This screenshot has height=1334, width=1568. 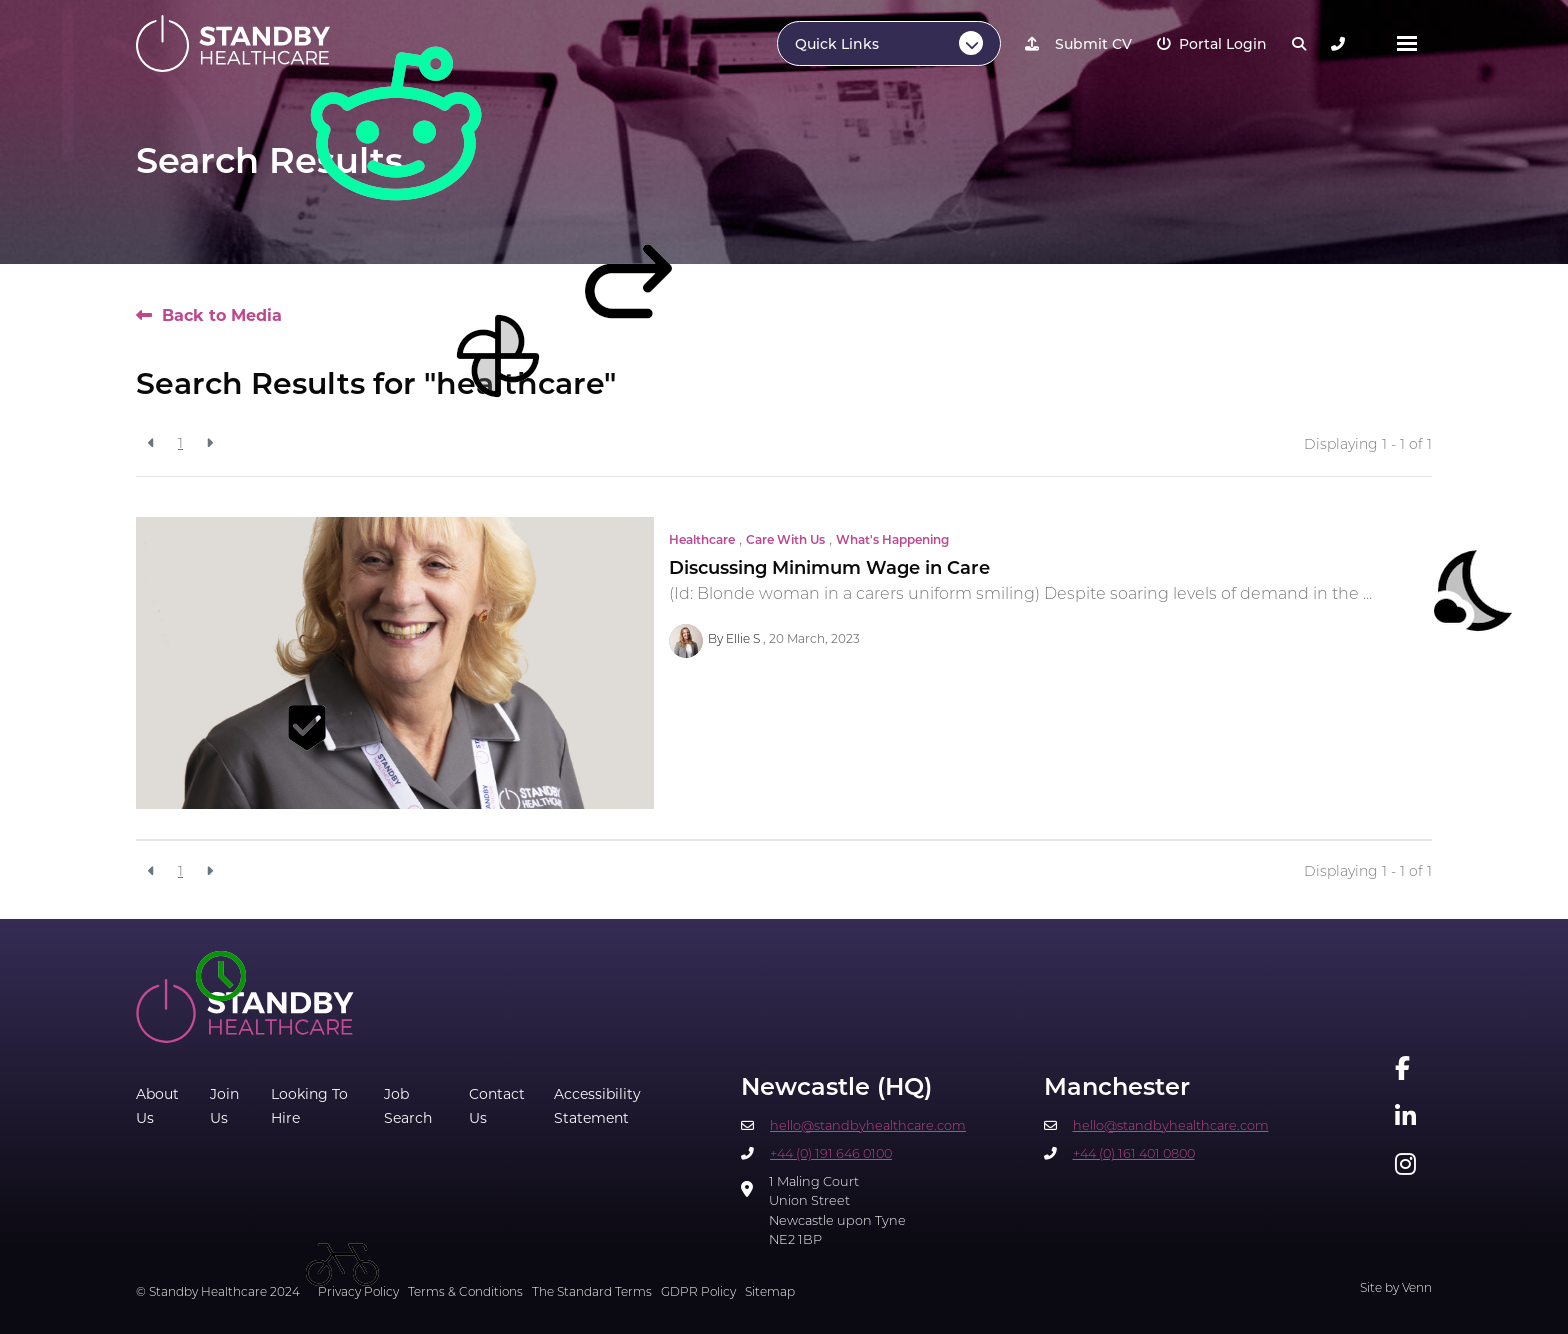 What do you see at coordinates (628, 284) in the screenshot?
I see `redo or repeat last action` at bounding box center [628, 284].